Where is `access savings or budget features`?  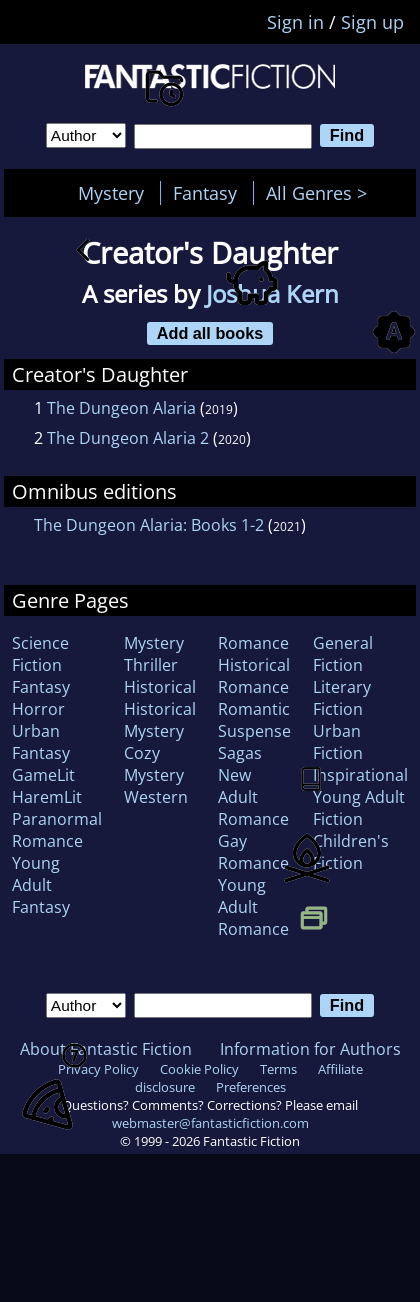 access savings or budget features is located at coordinates (252, 284).